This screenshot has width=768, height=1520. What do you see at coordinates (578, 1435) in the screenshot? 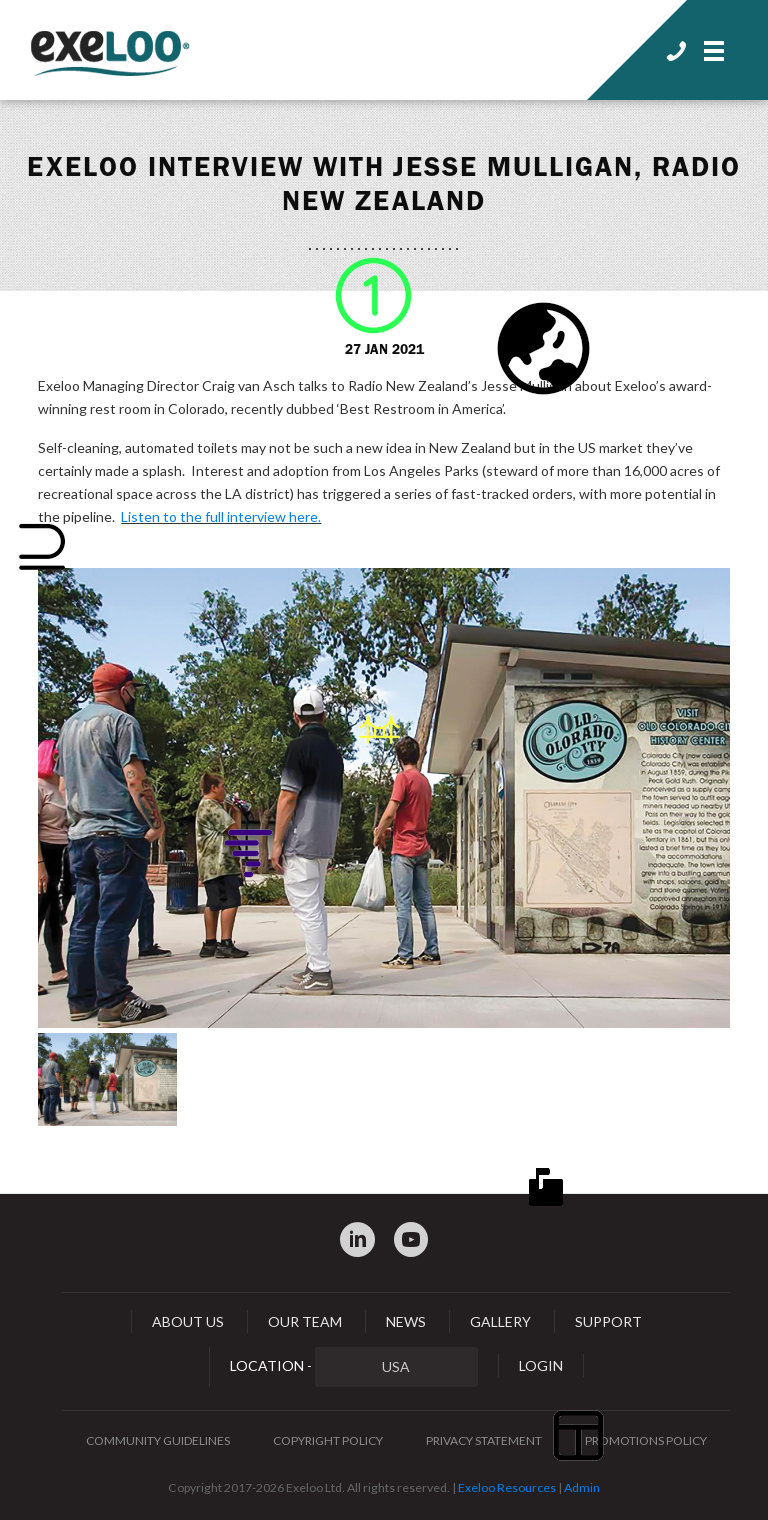
I see `switch to grid or layout view` at bounding box center [578, 1435].